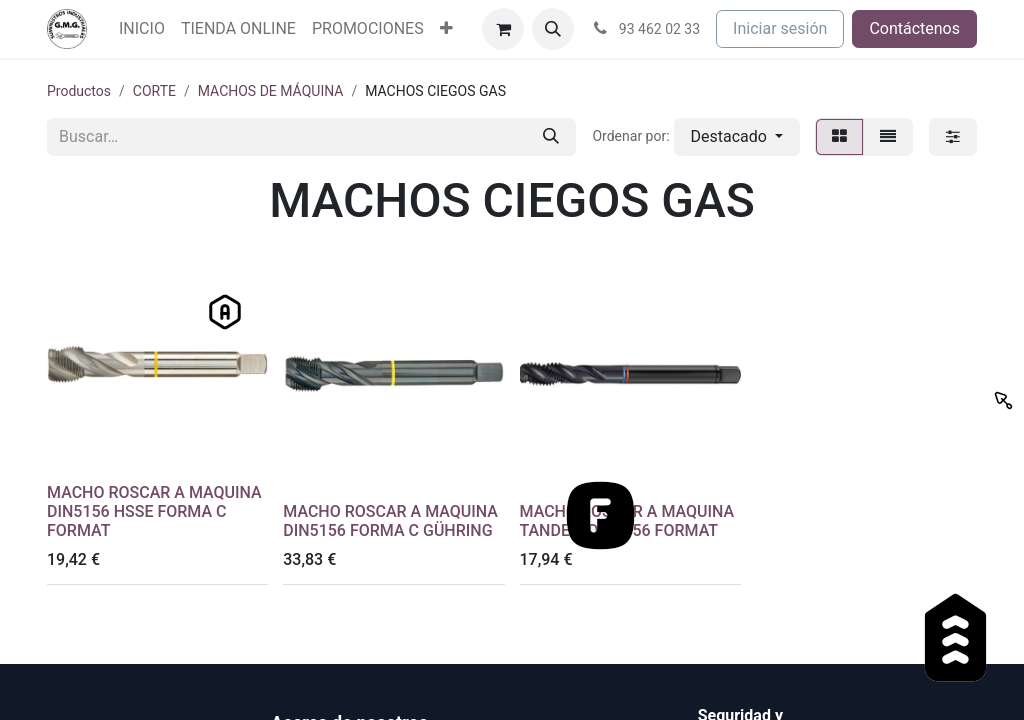  I want to click on facebook app or service integration, so click(600, 515).